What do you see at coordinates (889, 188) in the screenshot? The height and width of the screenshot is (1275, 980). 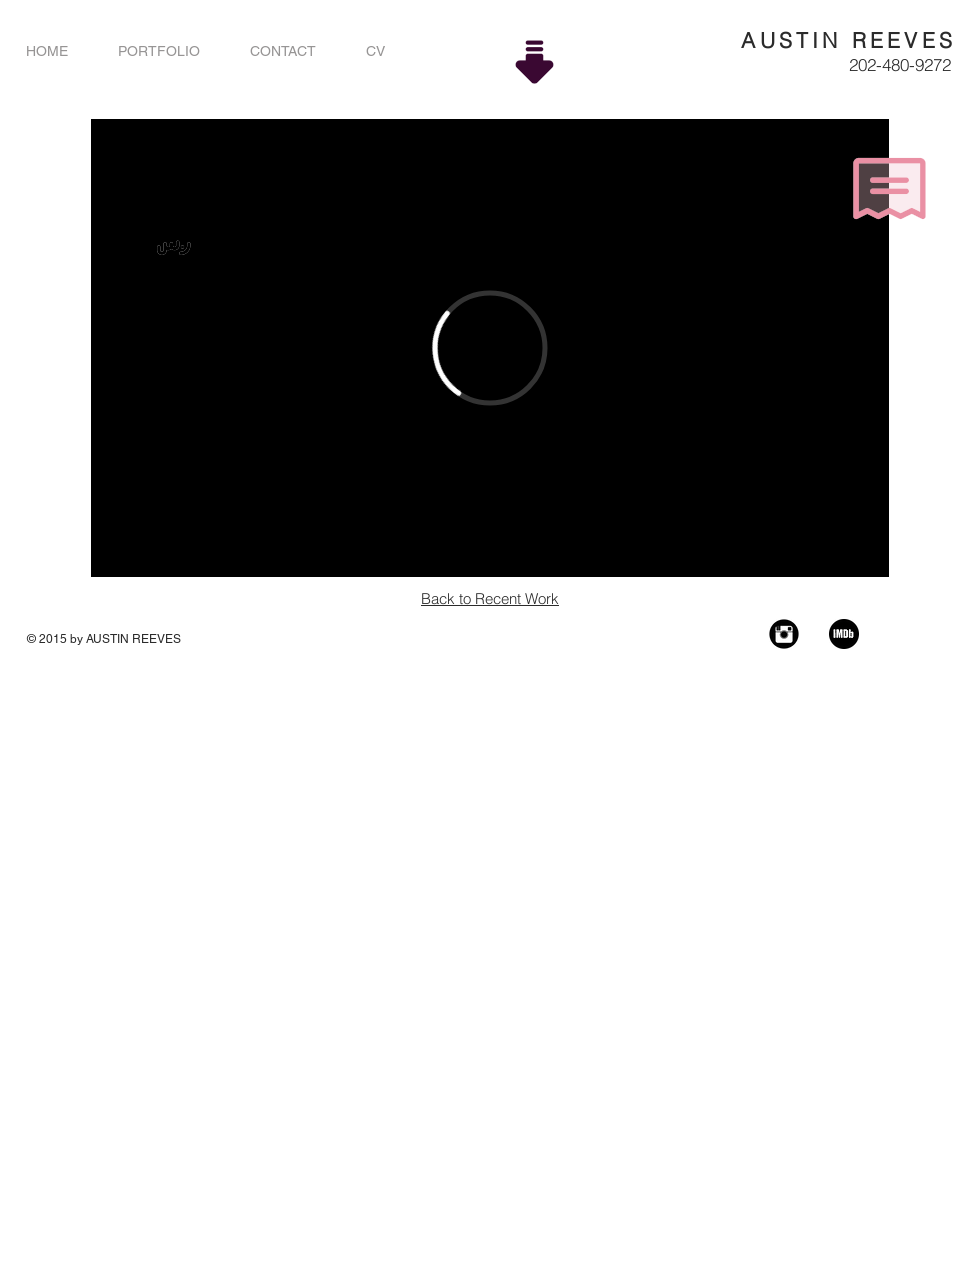 I see `view purchase receipt or transaction details` at bounding box center [889, 188].